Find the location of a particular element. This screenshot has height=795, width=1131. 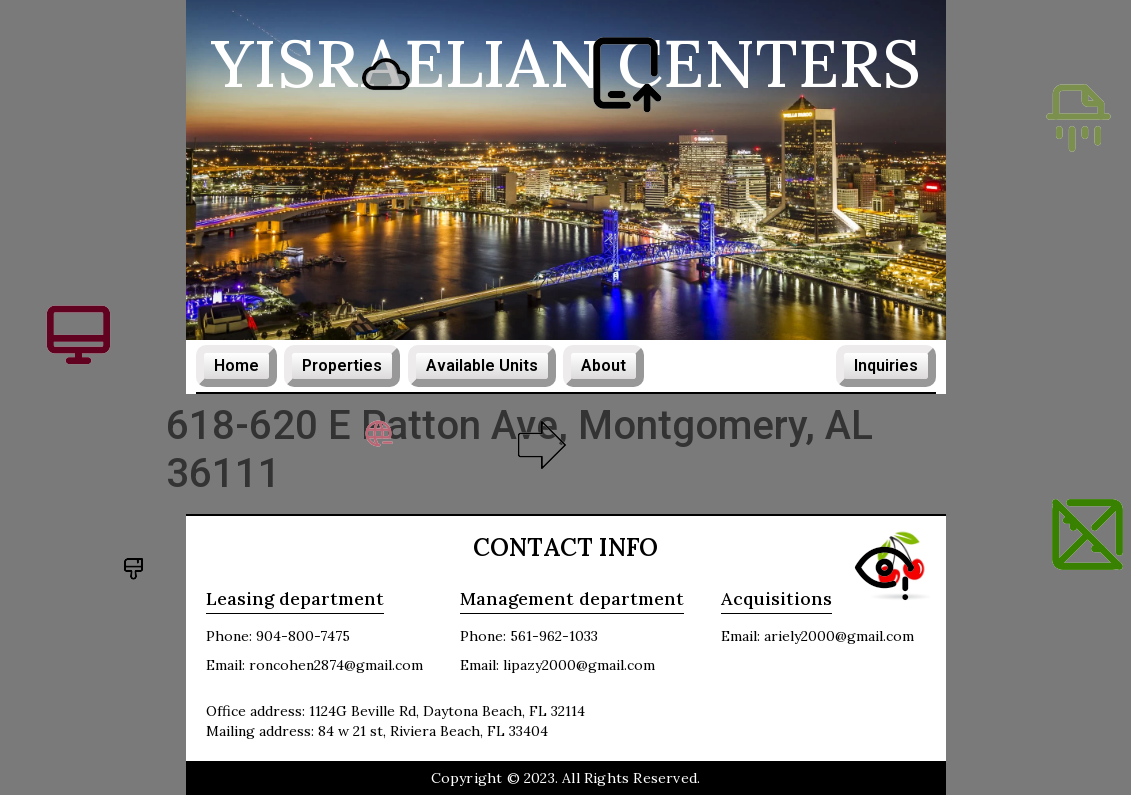

remove a website from your list is located at coordinates (378, 433).